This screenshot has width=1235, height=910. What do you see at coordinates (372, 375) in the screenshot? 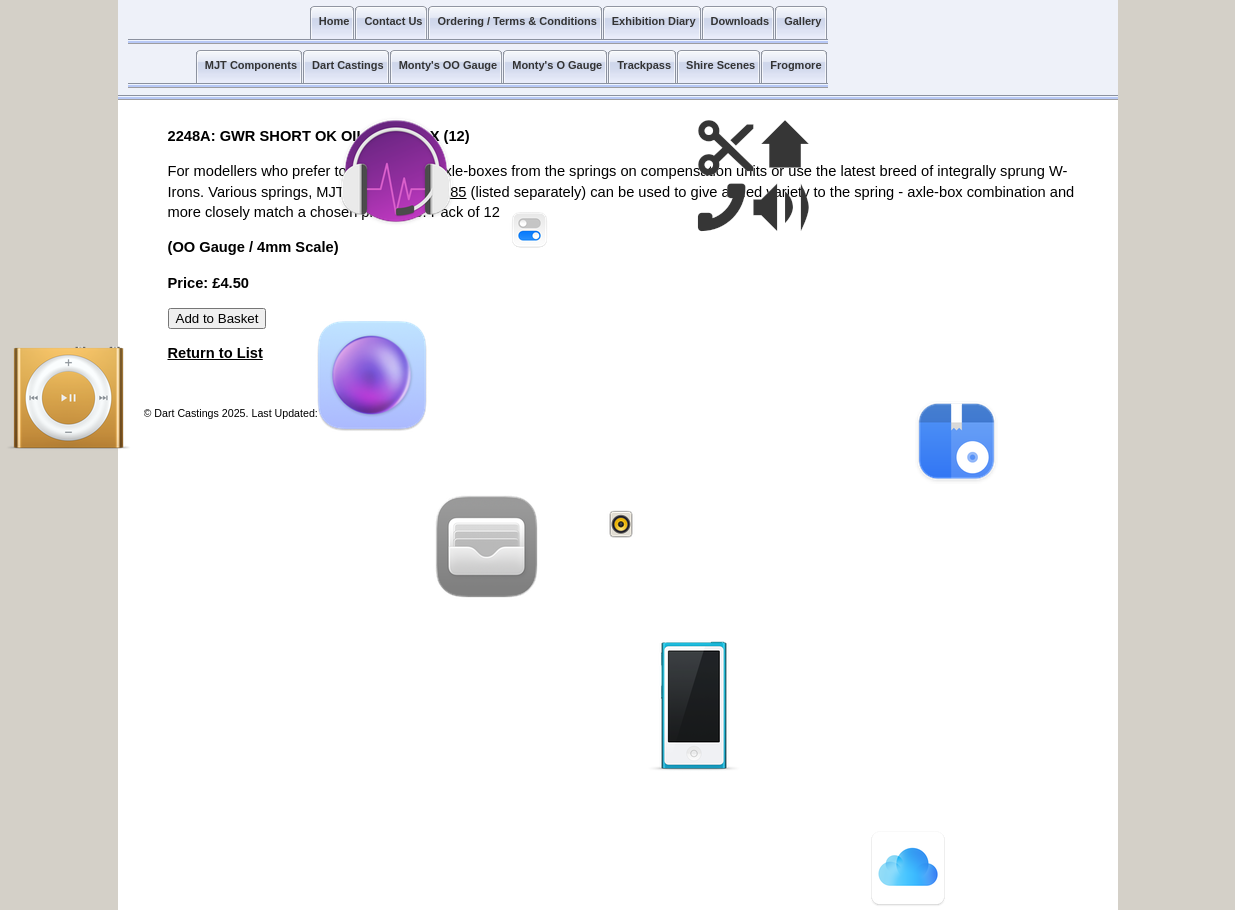
I see `open OrbStack container management app` at bounding box center [372, 375].